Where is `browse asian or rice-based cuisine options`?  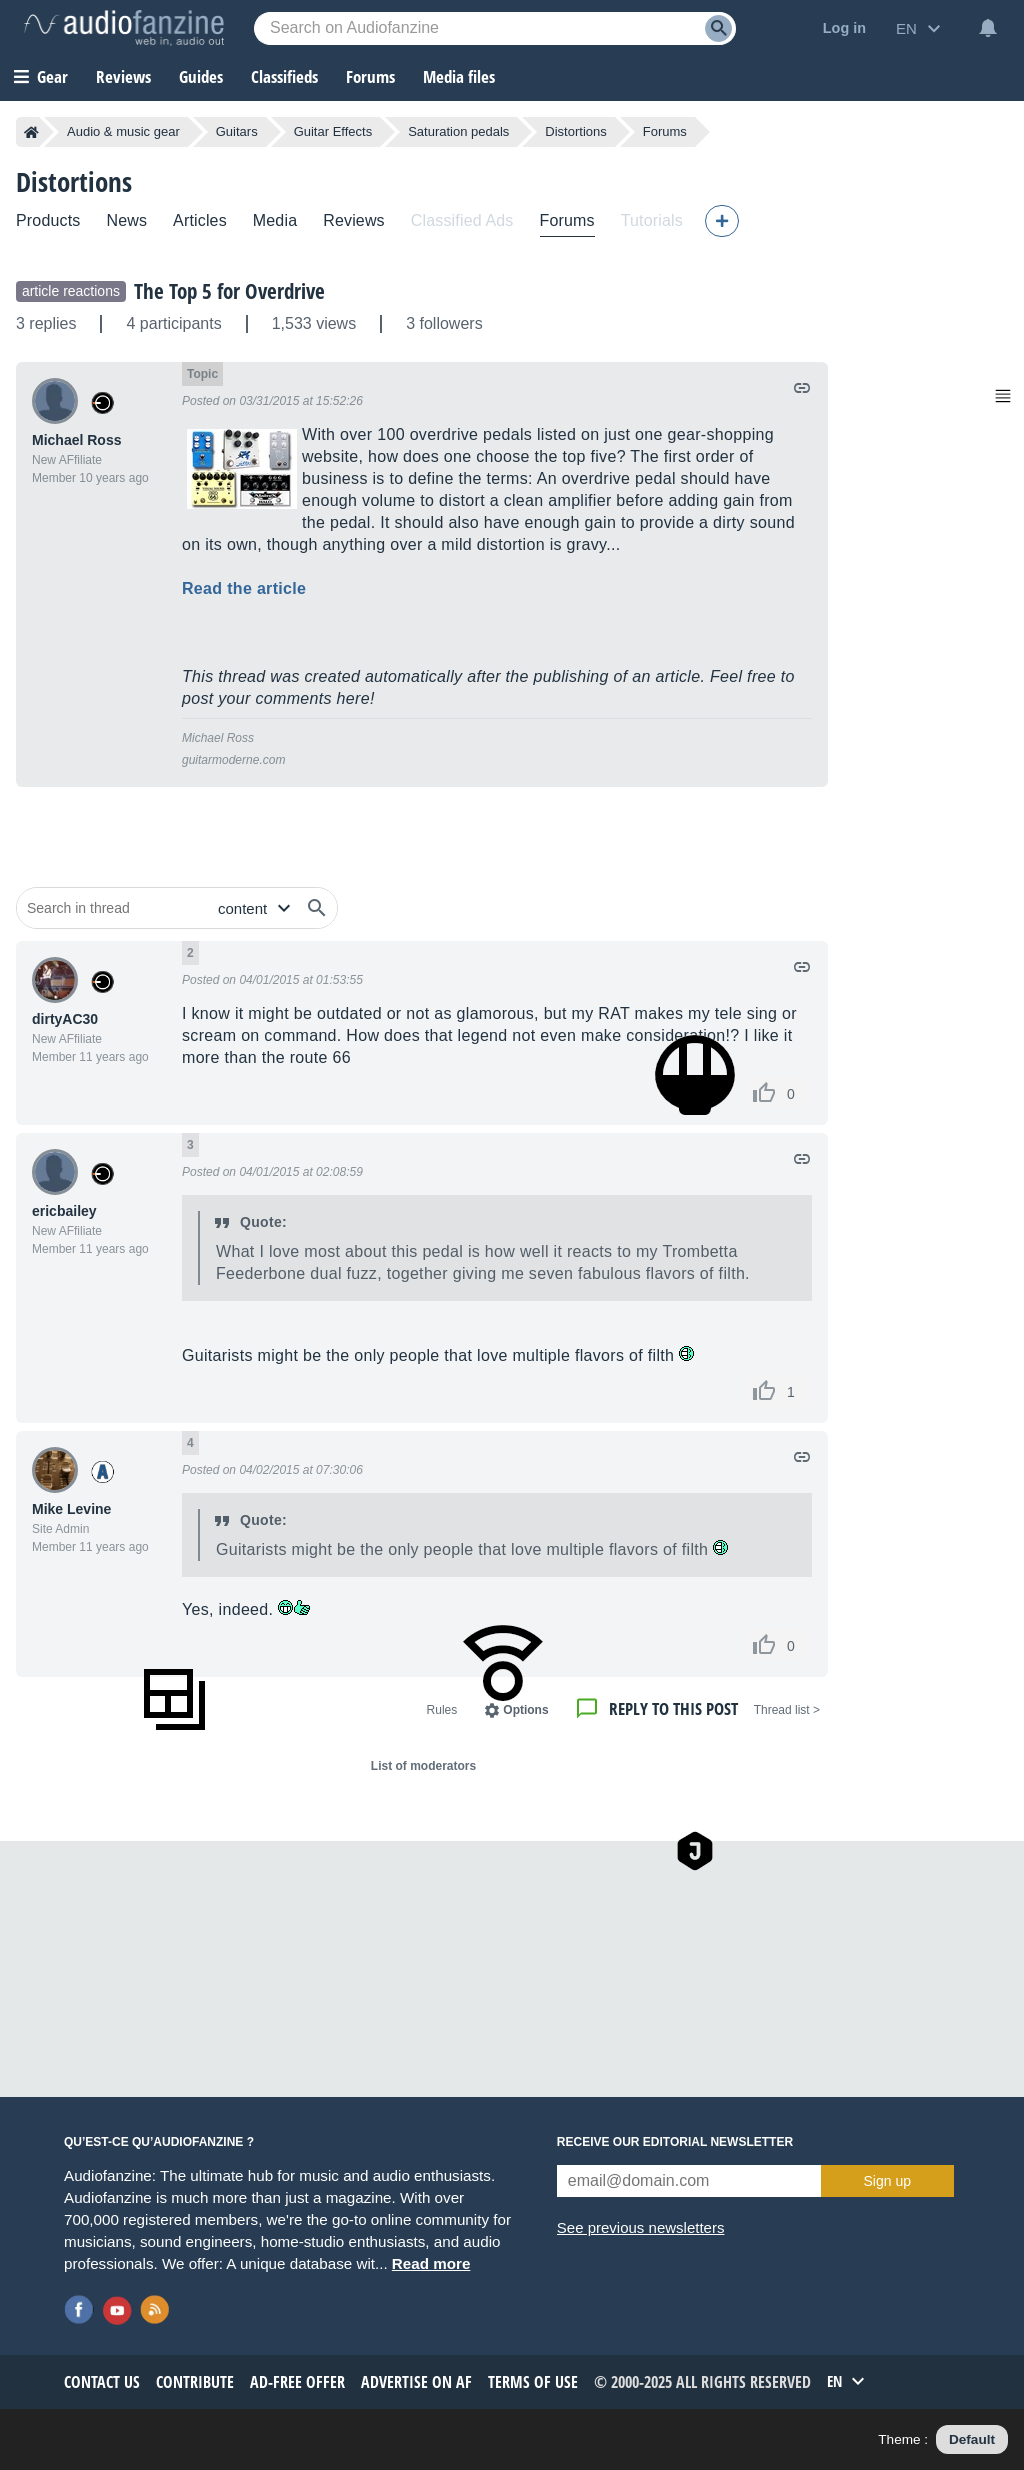
browse asian or rice-based cuisine options is located at coordinates (695, 1075).